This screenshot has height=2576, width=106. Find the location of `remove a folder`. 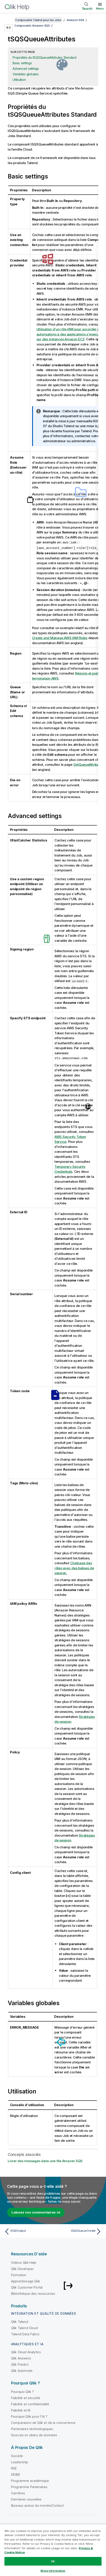

remove a folder is located at coordinates (81, 492).